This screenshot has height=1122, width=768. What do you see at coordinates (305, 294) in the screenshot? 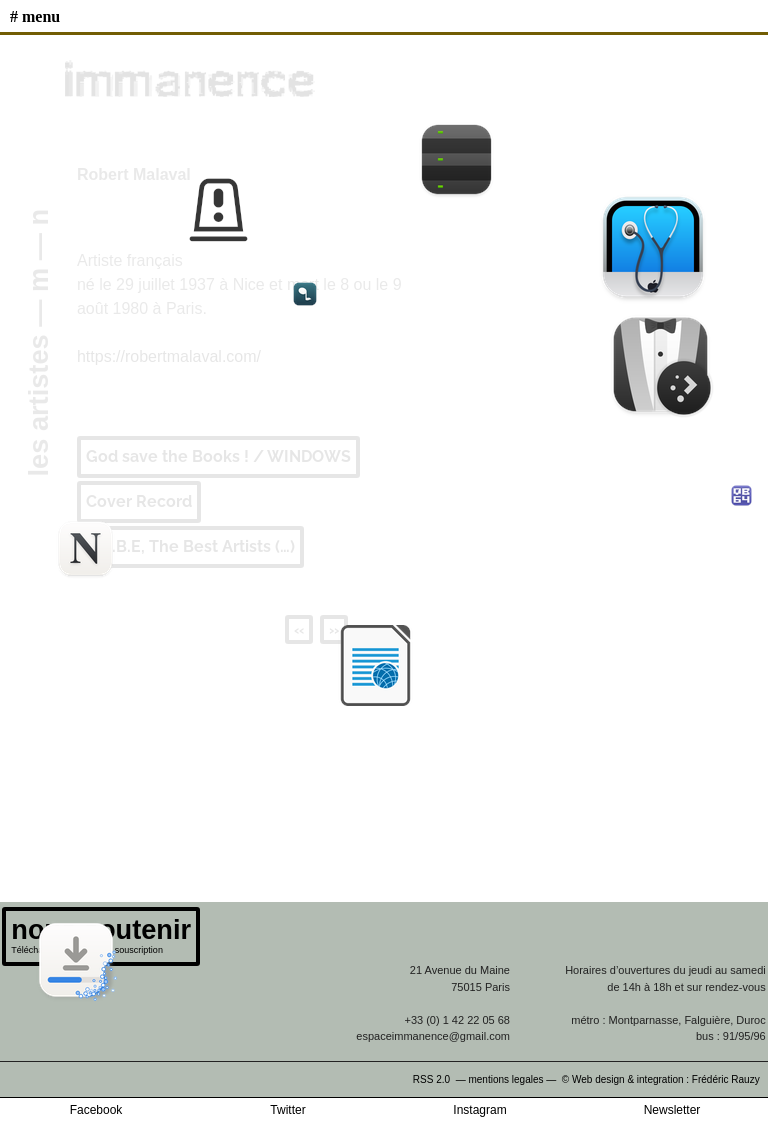
I see `open quod libet music player` at bounding box center [305, 294].